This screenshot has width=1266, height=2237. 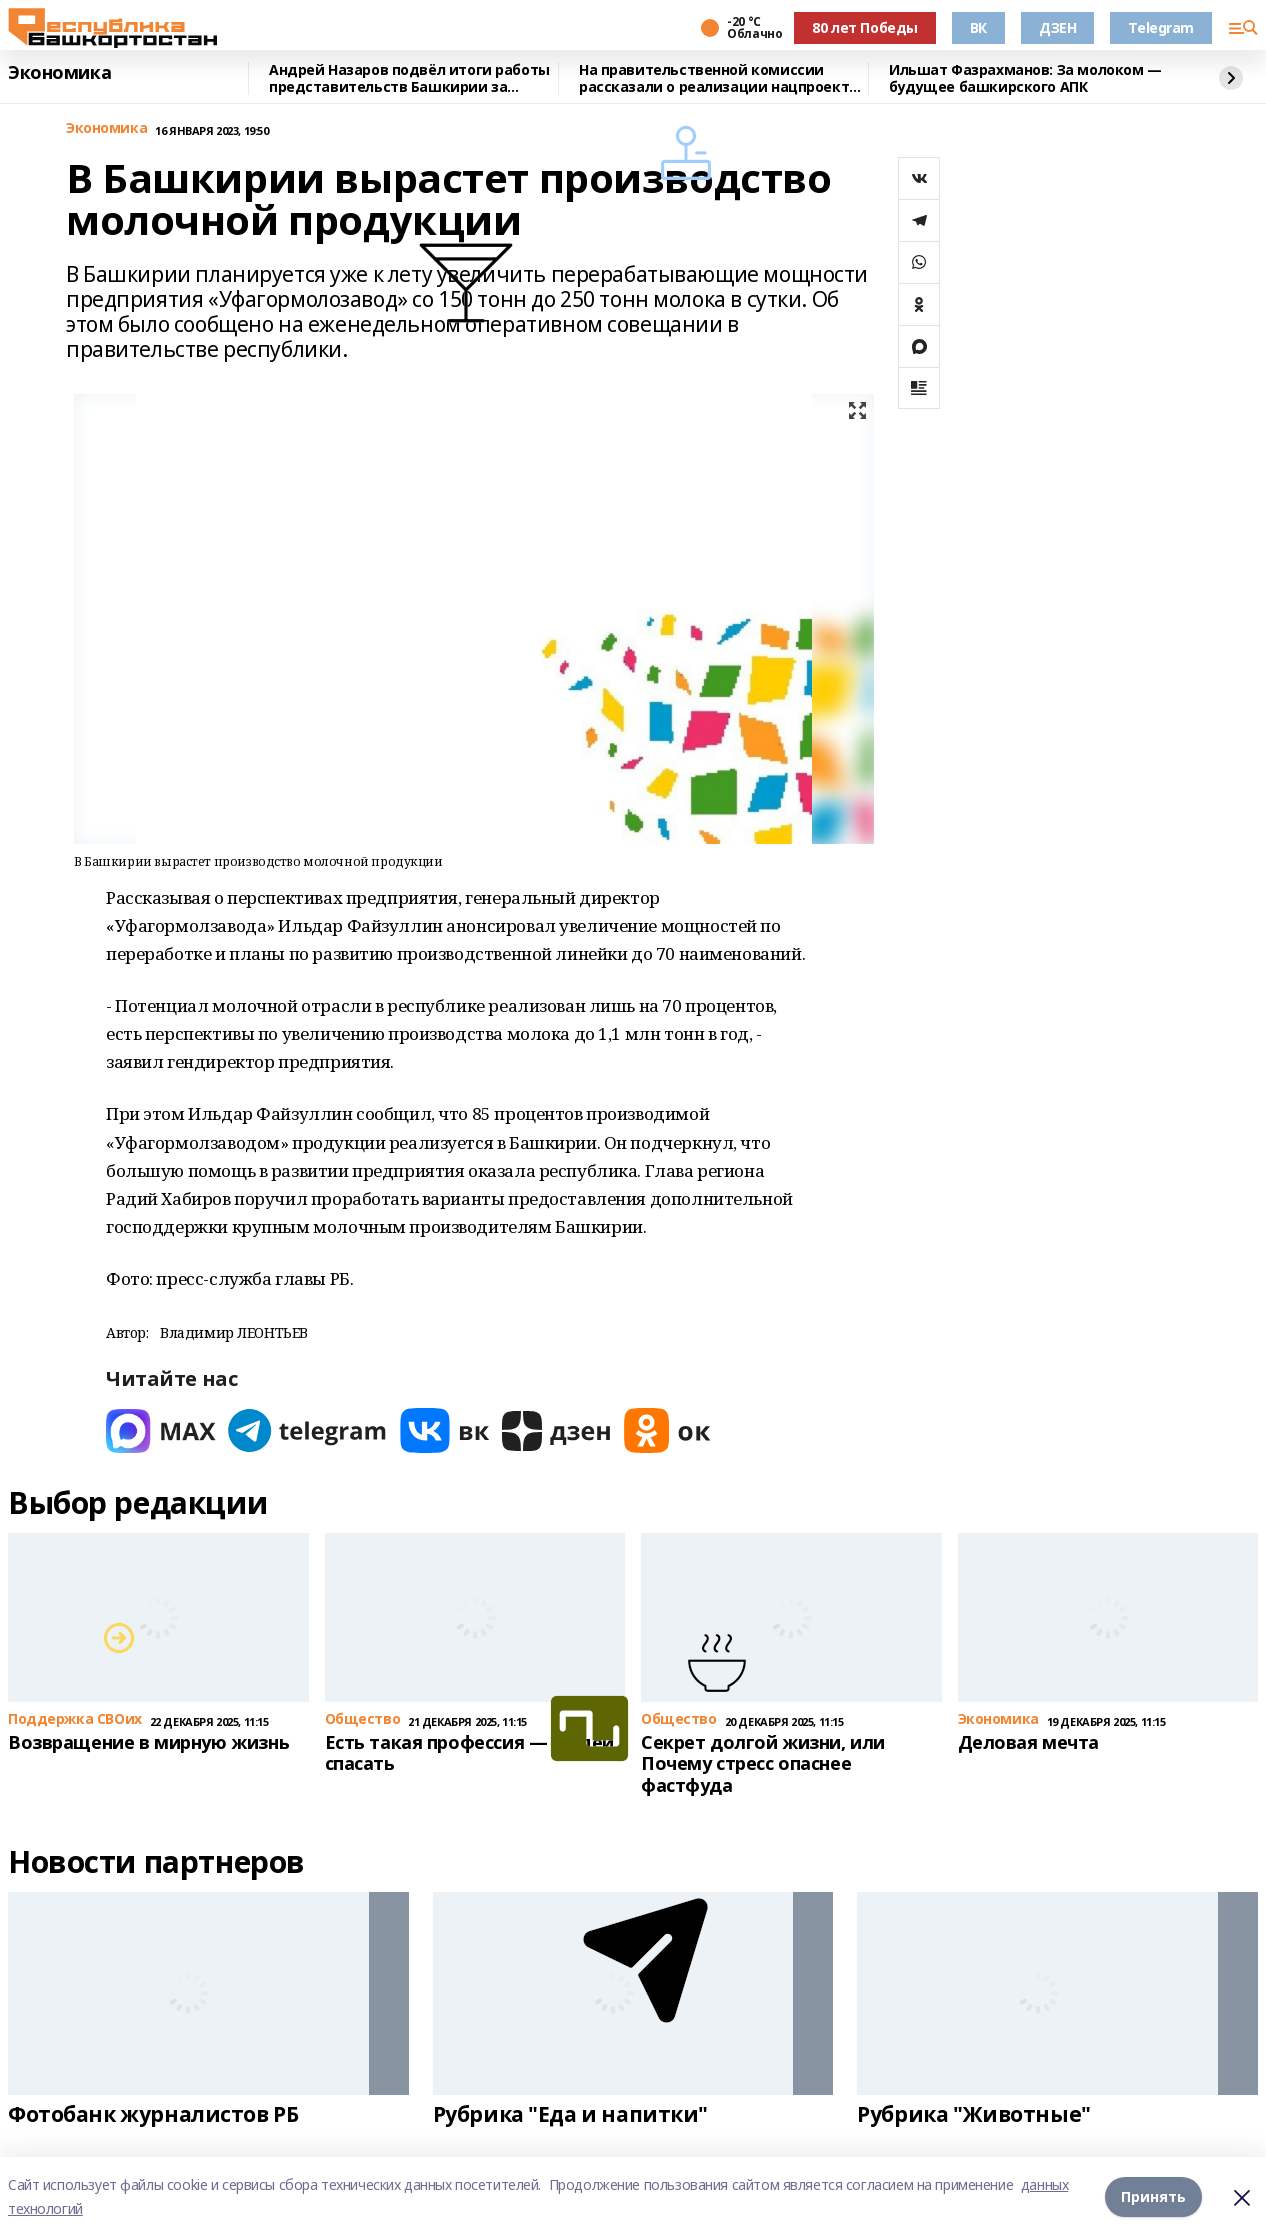 What do you see at coordinates (650, 1956) in the screenshot?
I see `send a message` at bounding box center [650, 1956].